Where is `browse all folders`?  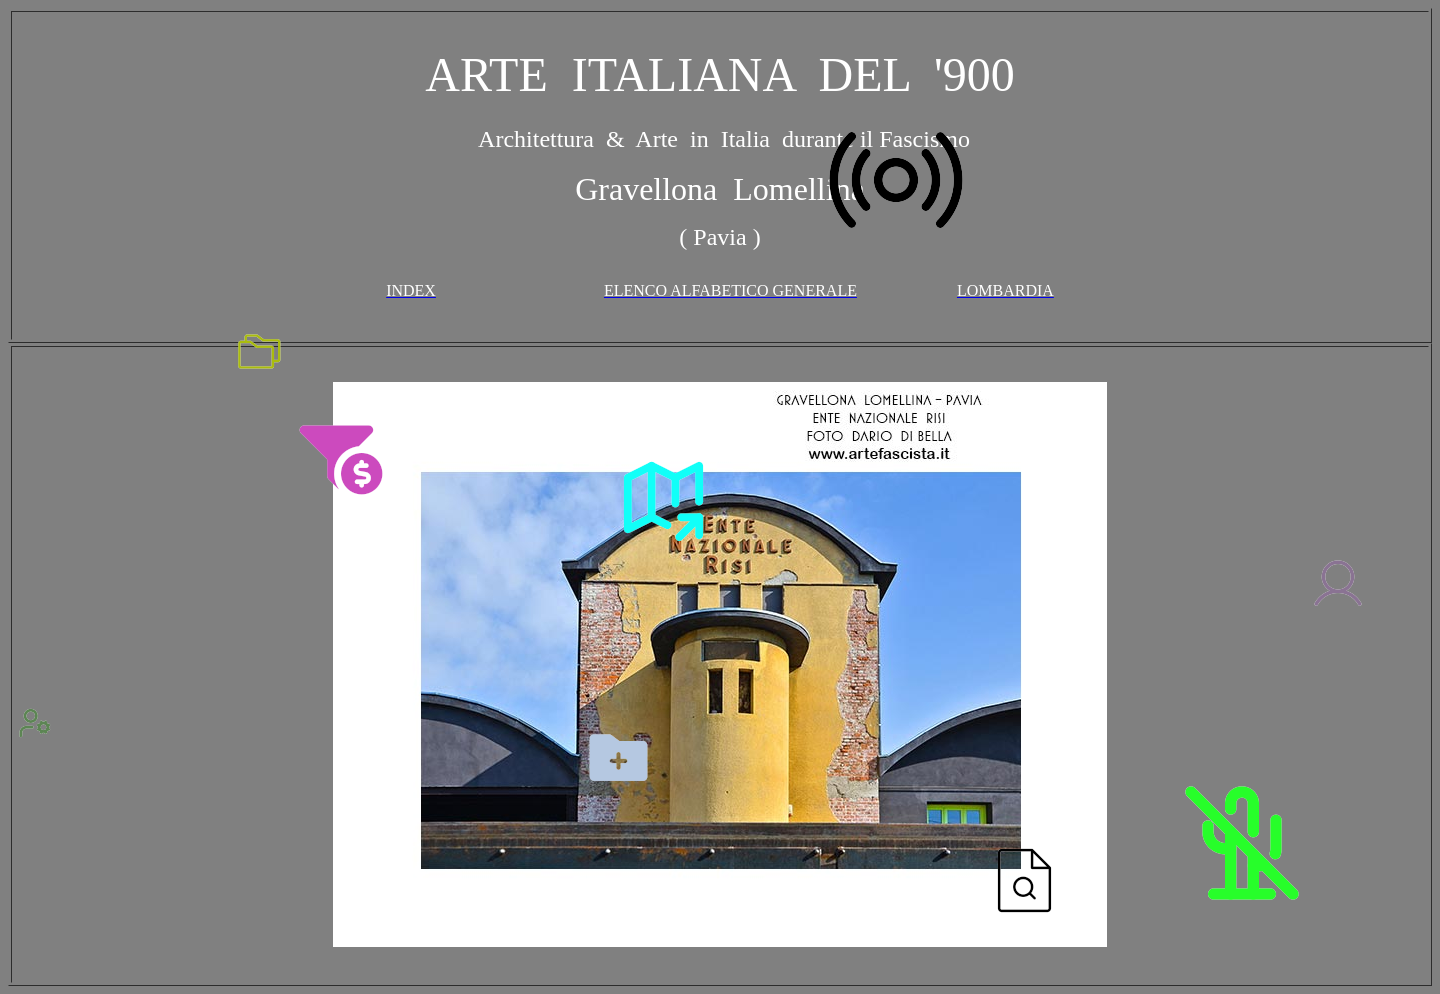 browse all folders is located at coordinates (258, 351).